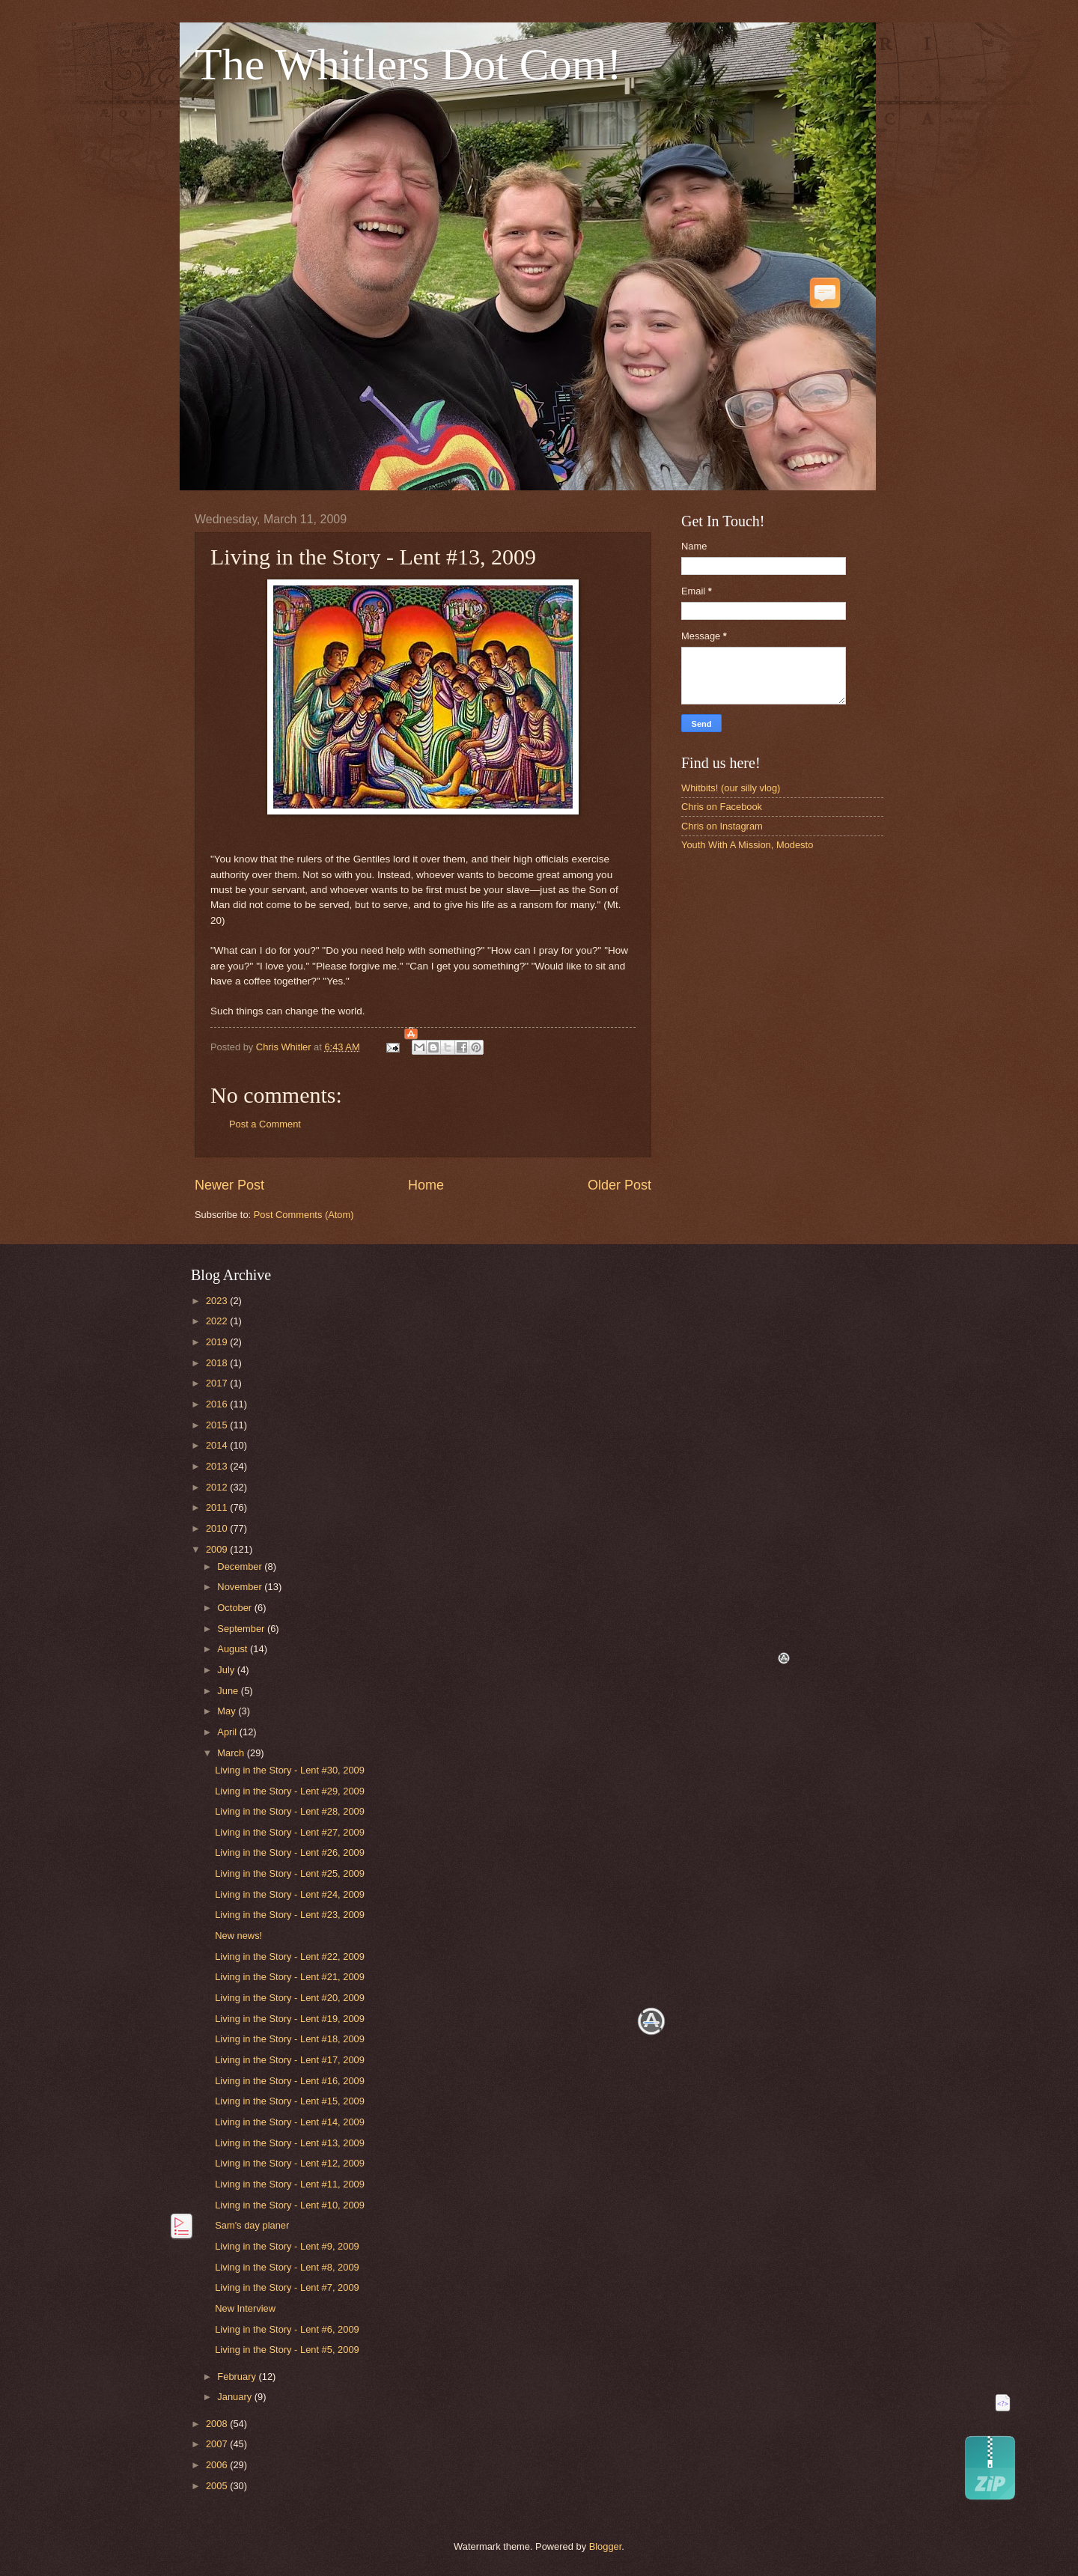 The height and width of the screenshot is (2576, 1078). I want to click on open the software center to browse and install apps, so click(411, 1034).